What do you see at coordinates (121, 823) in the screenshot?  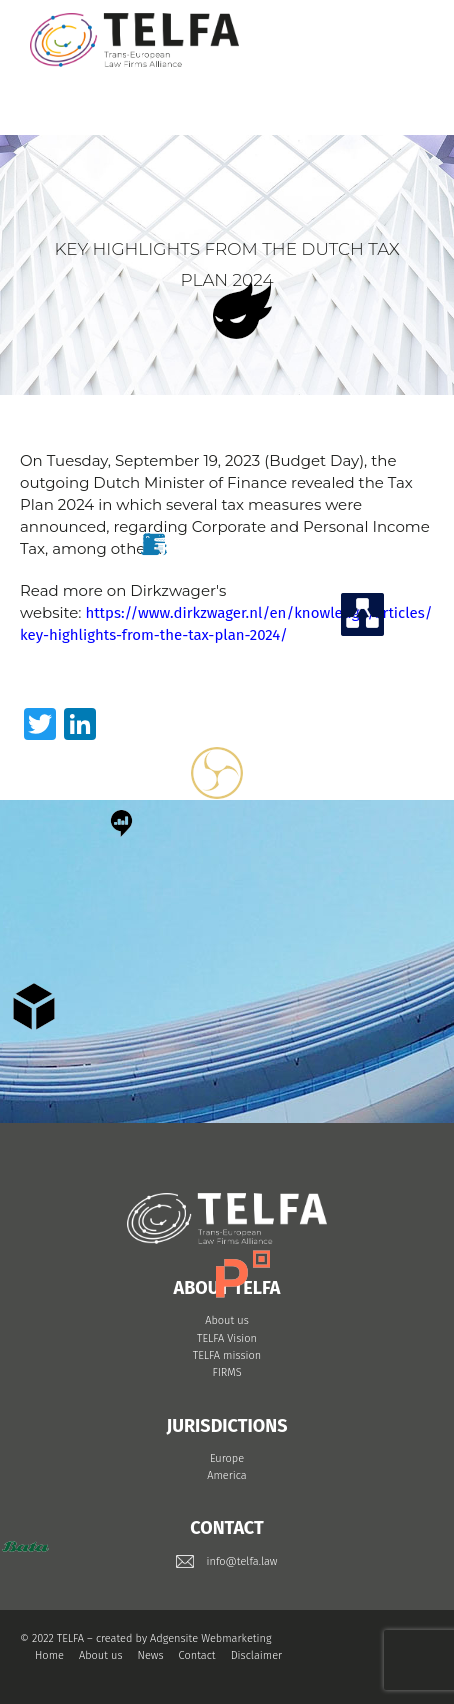 I see `open Redash dashboard` at bounding box center [121, 823].